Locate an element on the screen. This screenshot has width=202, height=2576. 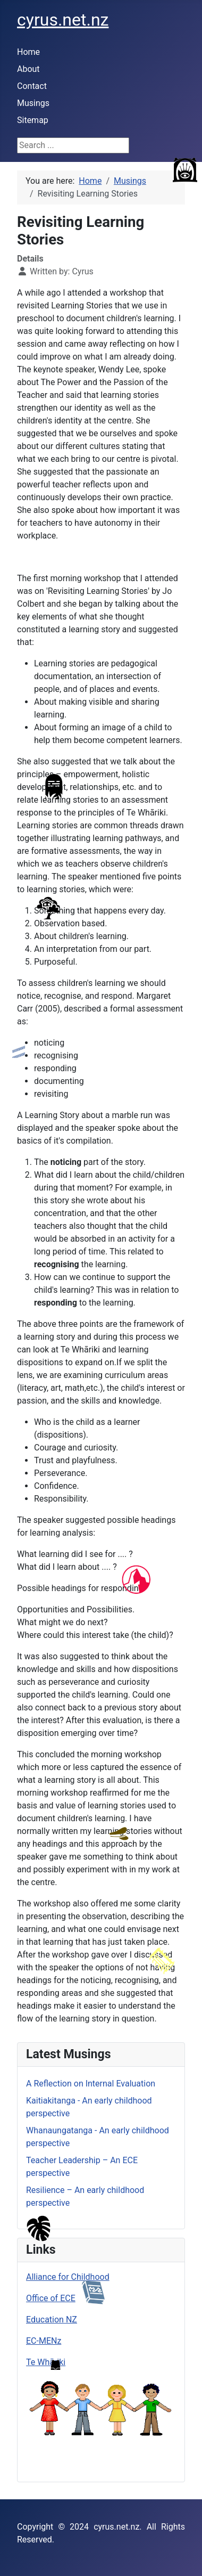
view your library or book collection is located at coordinates (93, 2292).